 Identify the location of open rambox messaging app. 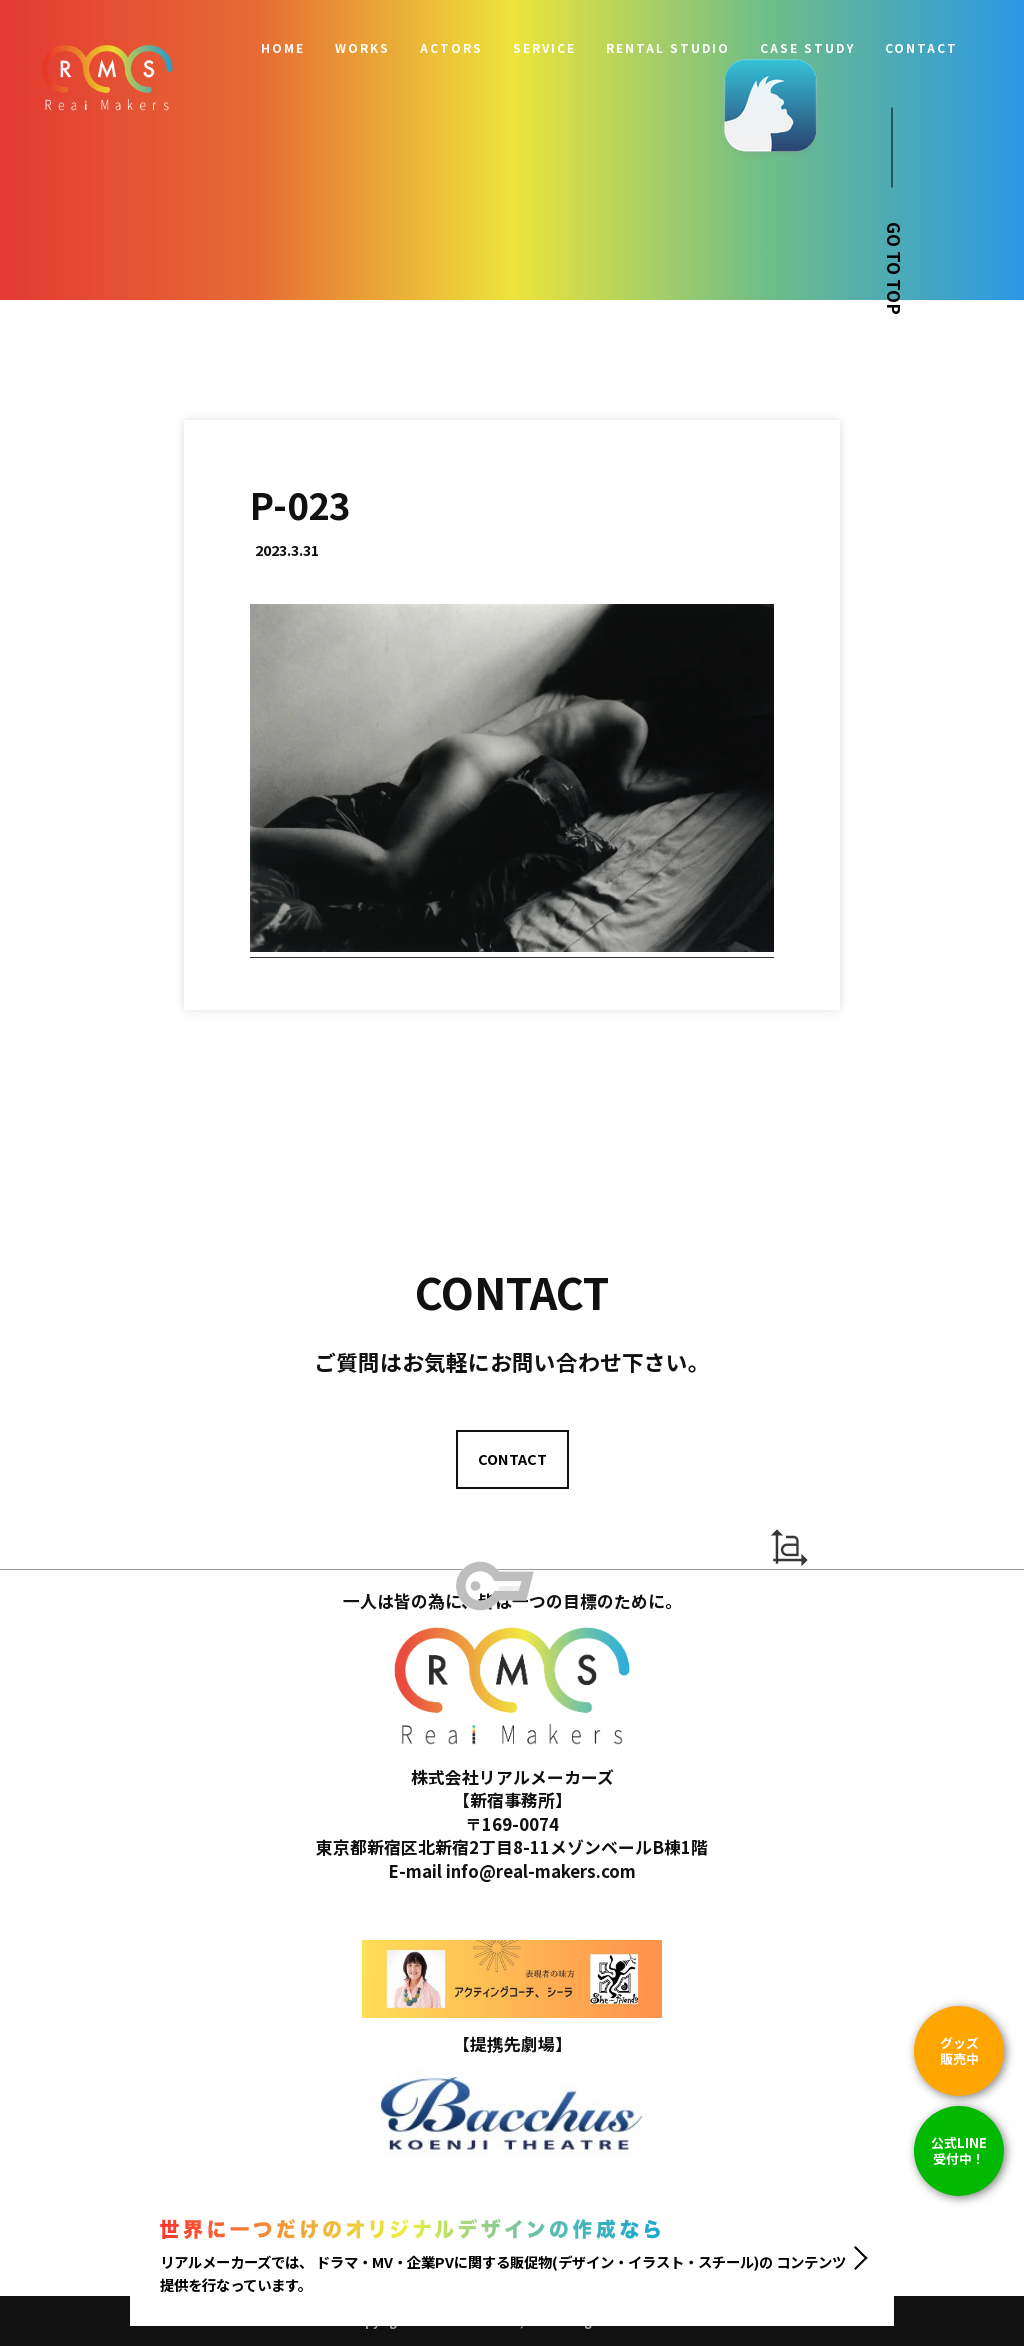
(770, 105).